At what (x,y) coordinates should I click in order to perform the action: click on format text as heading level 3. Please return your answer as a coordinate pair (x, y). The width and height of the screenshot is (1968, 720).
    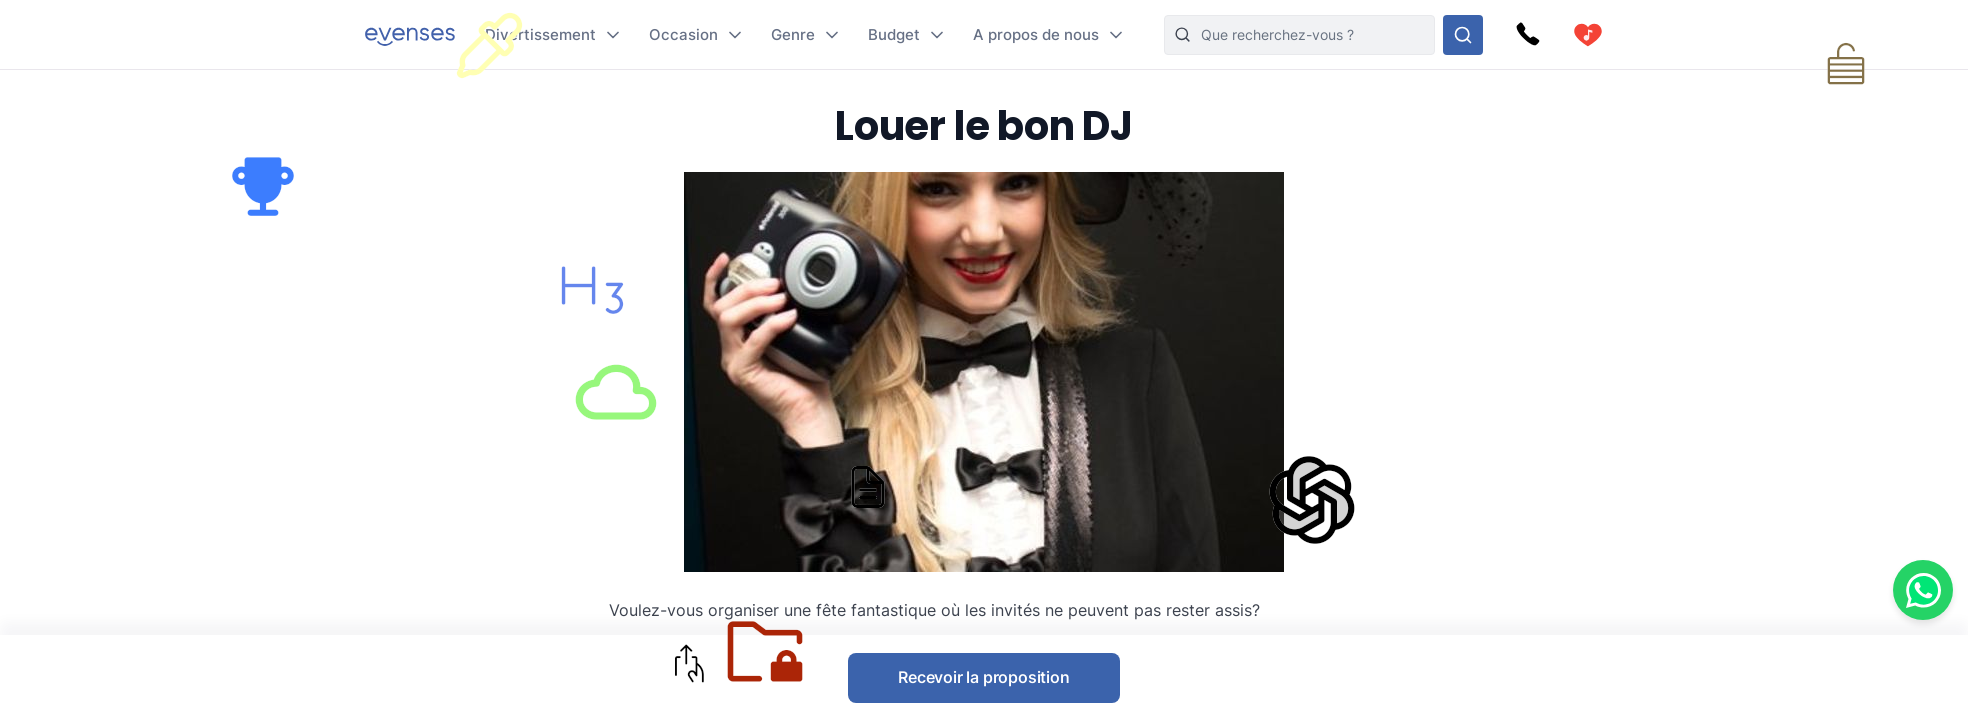
    Looking at the image, I should click on (589, 289).